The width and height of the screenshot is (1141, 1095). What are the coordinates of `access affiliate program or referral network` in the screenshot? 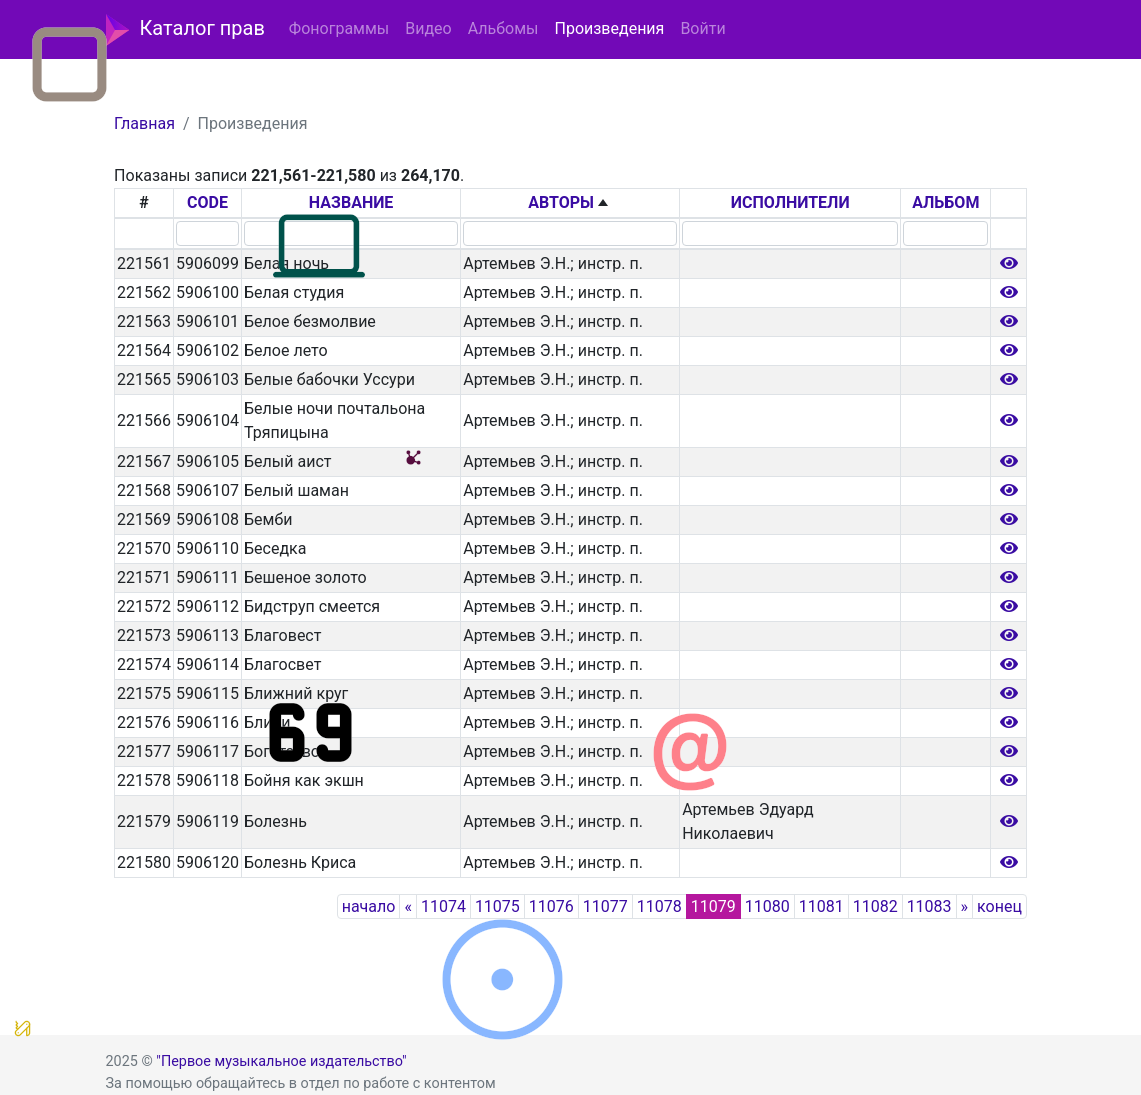 It's located at (413, 457).